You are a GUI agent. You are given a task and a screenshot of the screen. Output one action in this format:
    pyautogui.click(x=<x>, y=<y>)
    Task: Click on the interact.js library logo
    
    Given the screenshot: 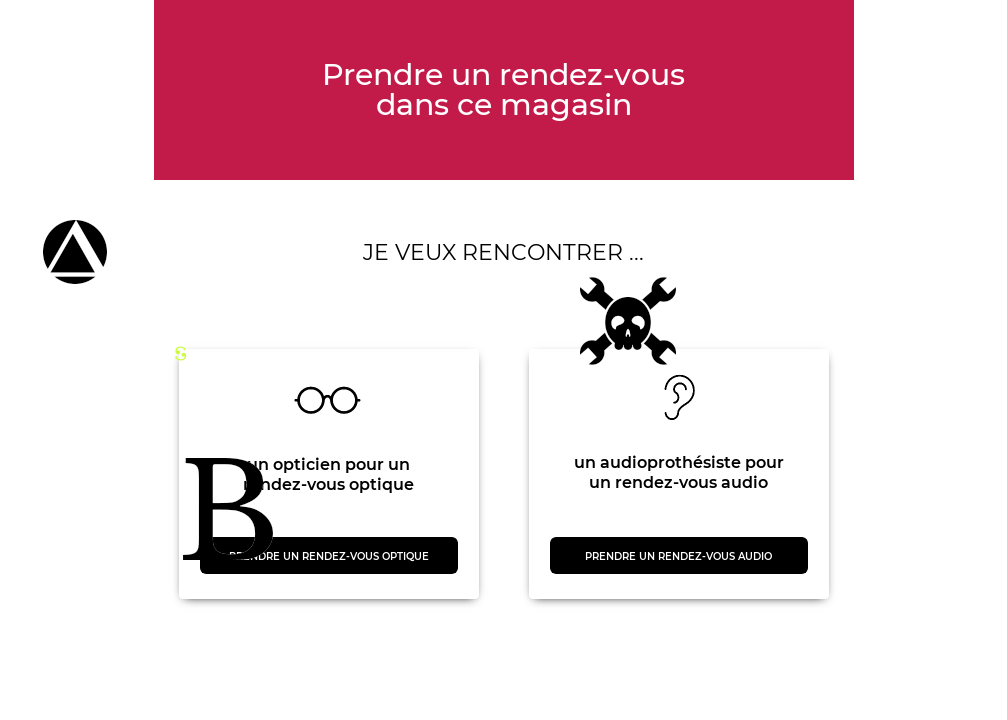 What is the action you would take?
    pyautogui.click(x=75, y=252)
    